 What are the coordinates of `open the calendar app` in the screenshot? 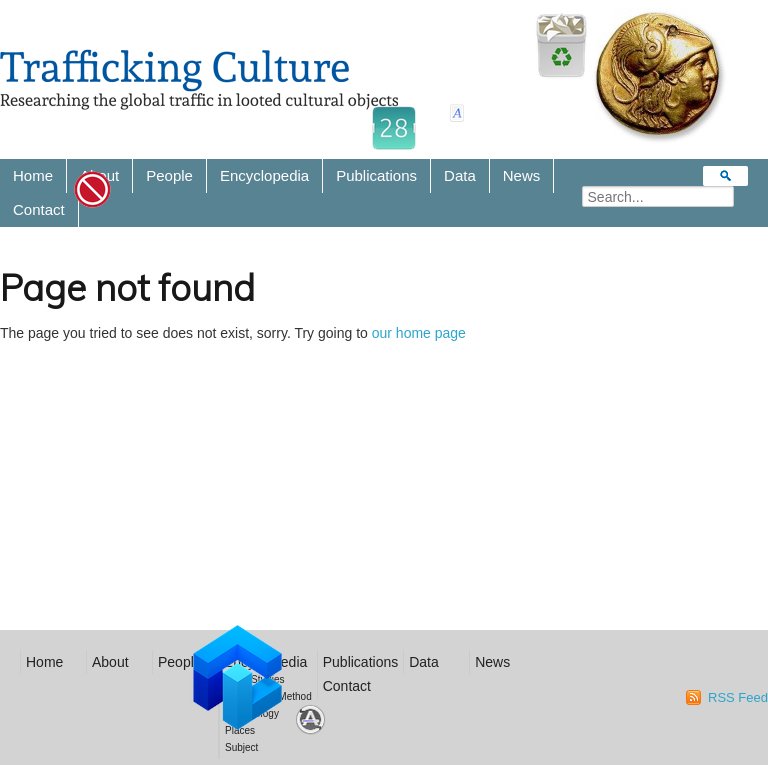 It's located at (394, 128).